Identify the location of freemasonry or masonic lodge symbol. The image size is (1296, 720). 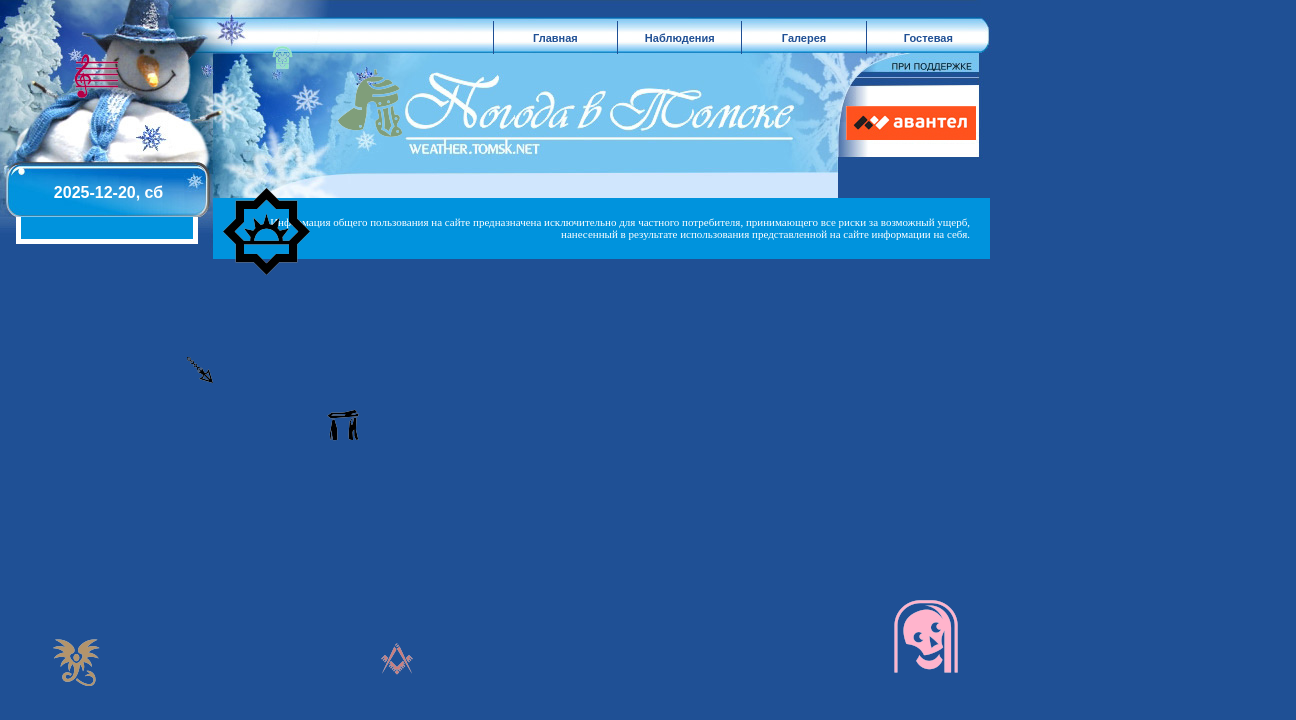
(397, 659).